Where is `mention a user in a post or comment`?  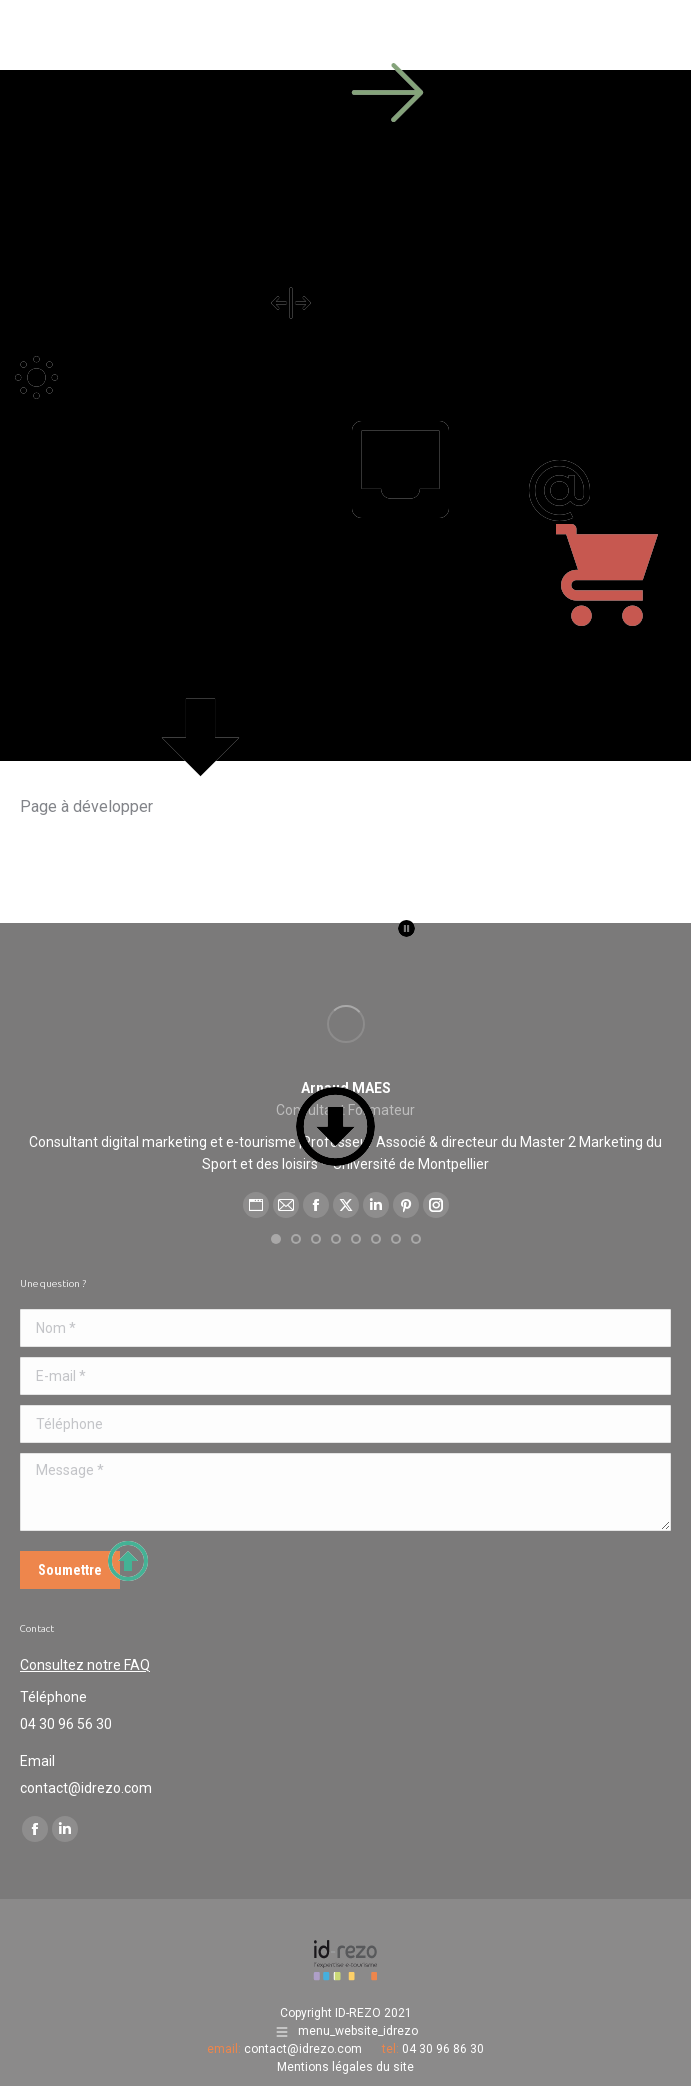 mention a user in a post or comment is located at coordinates (559, 490).